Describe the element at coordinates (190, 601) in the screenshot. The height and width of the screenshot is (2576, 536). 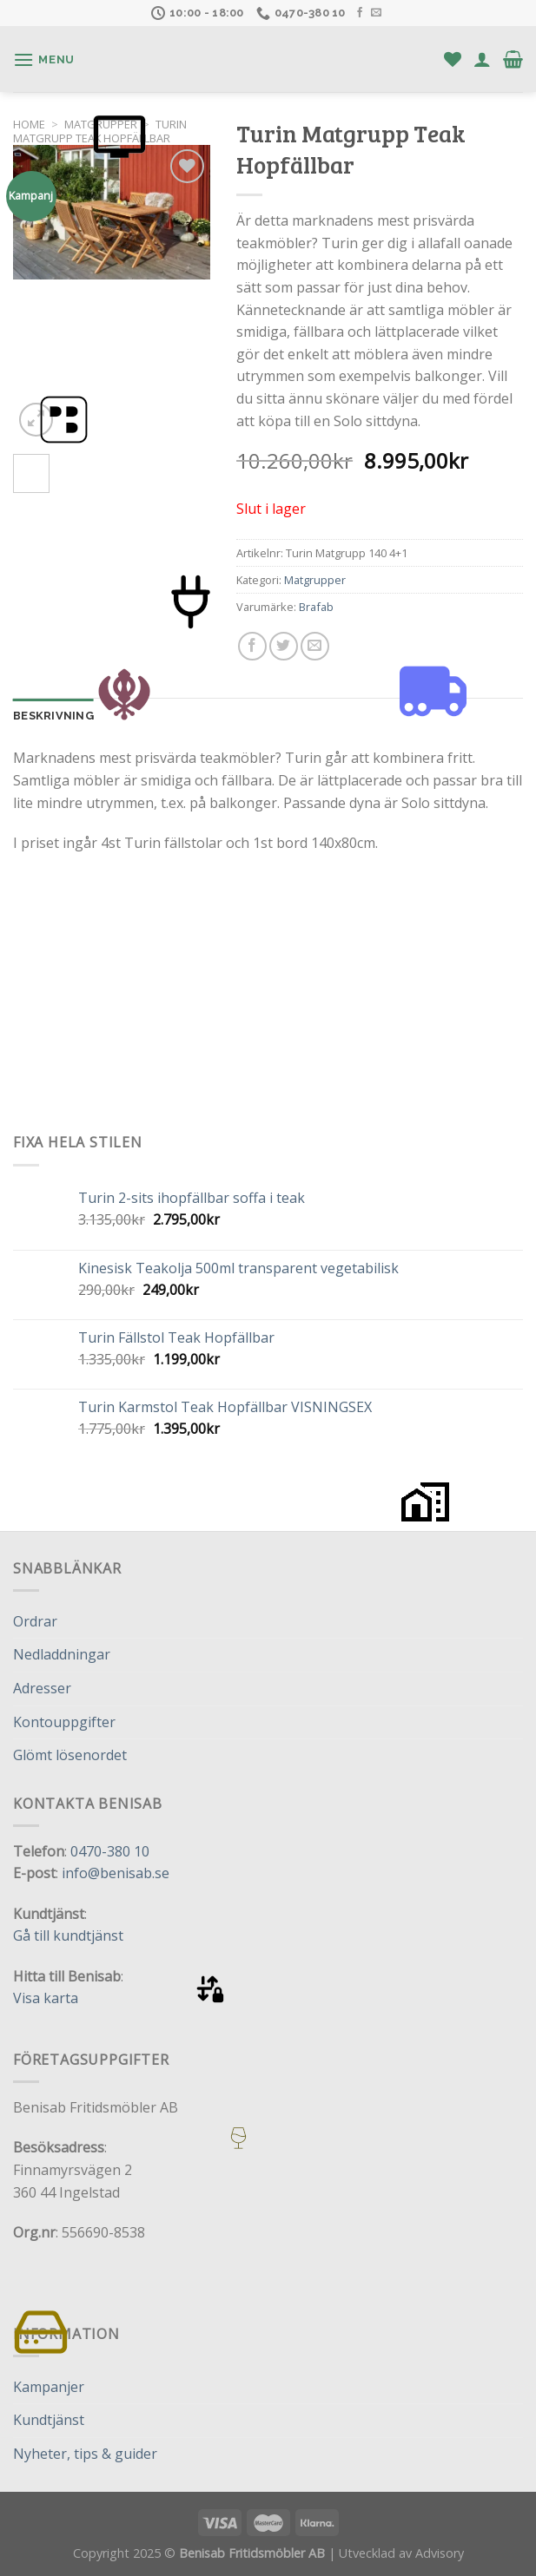
I see `connect to power or charging` at that location.